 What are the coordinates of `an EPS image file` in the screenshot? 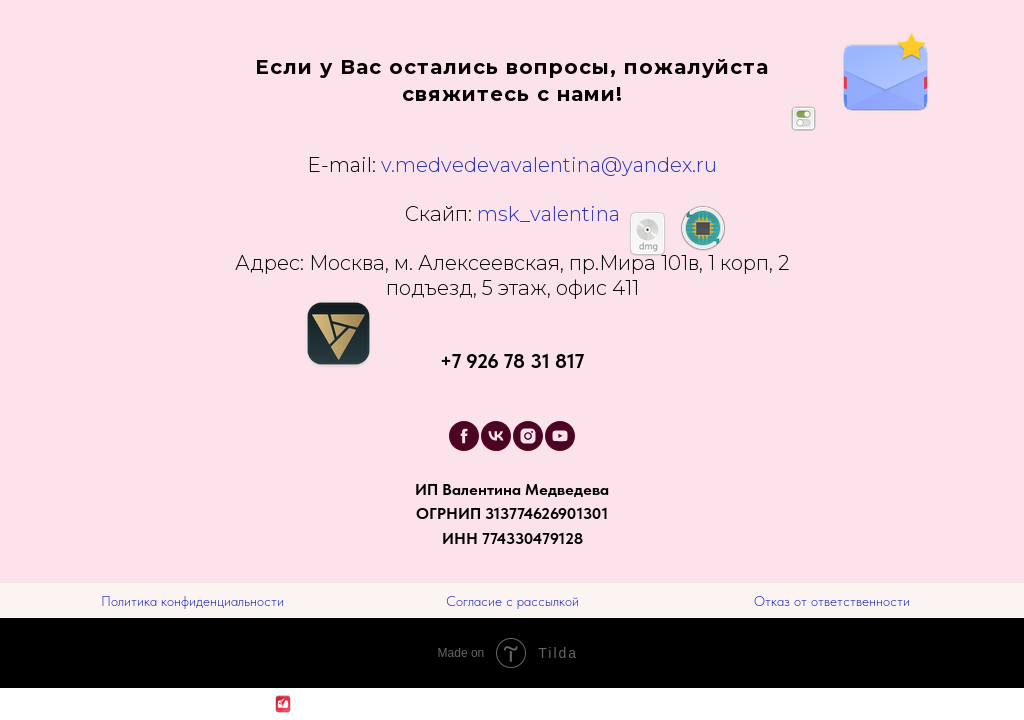 It's located at (283, 704).